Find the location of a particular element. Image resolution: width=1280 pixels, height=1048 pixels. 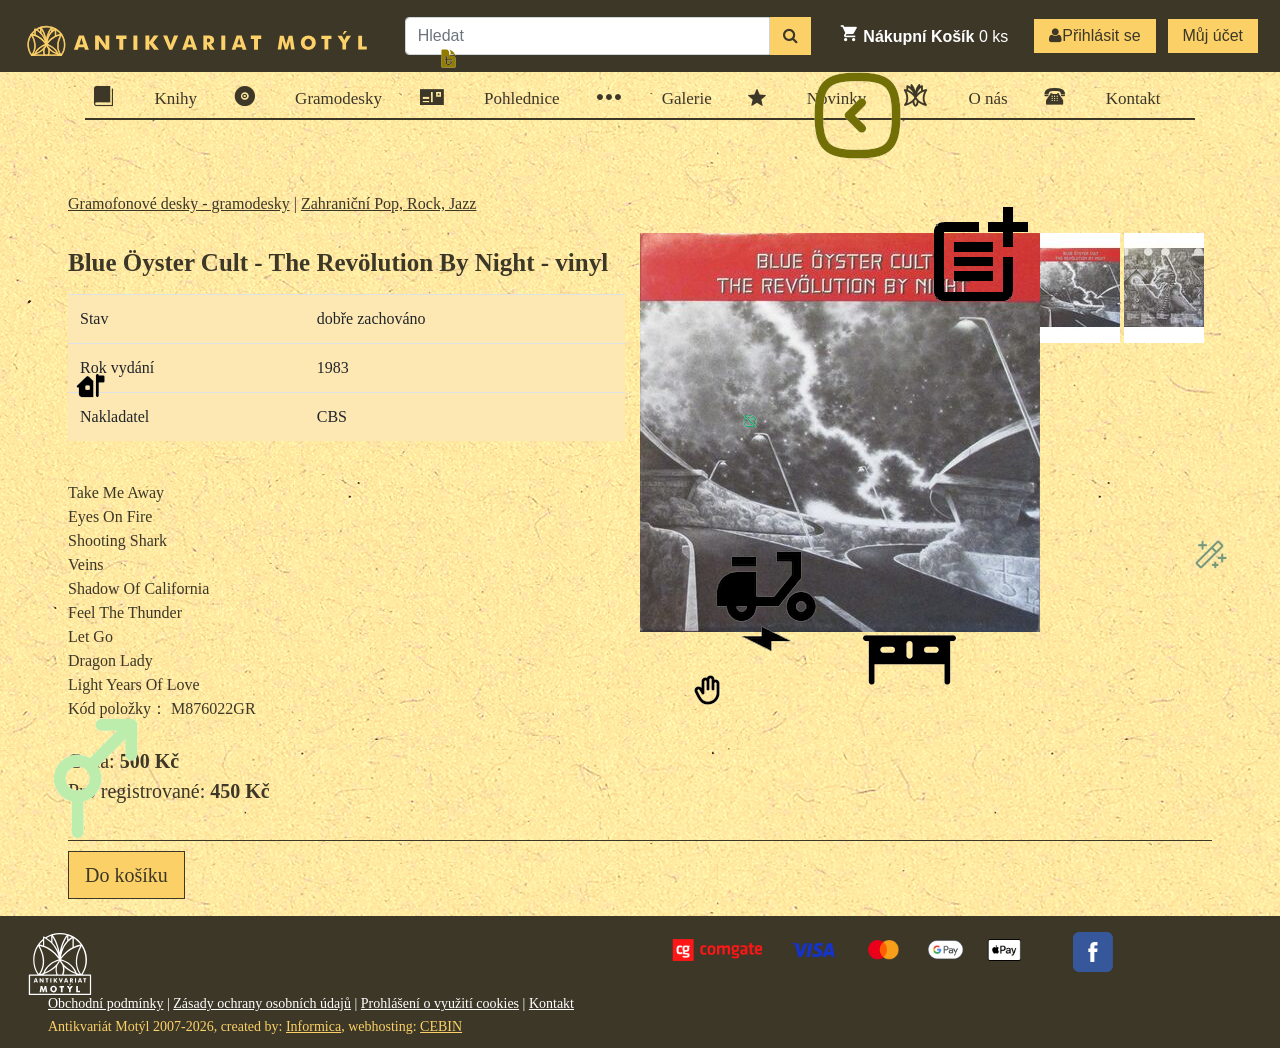

go back to the previous screen is located at coordinates (857, 115).